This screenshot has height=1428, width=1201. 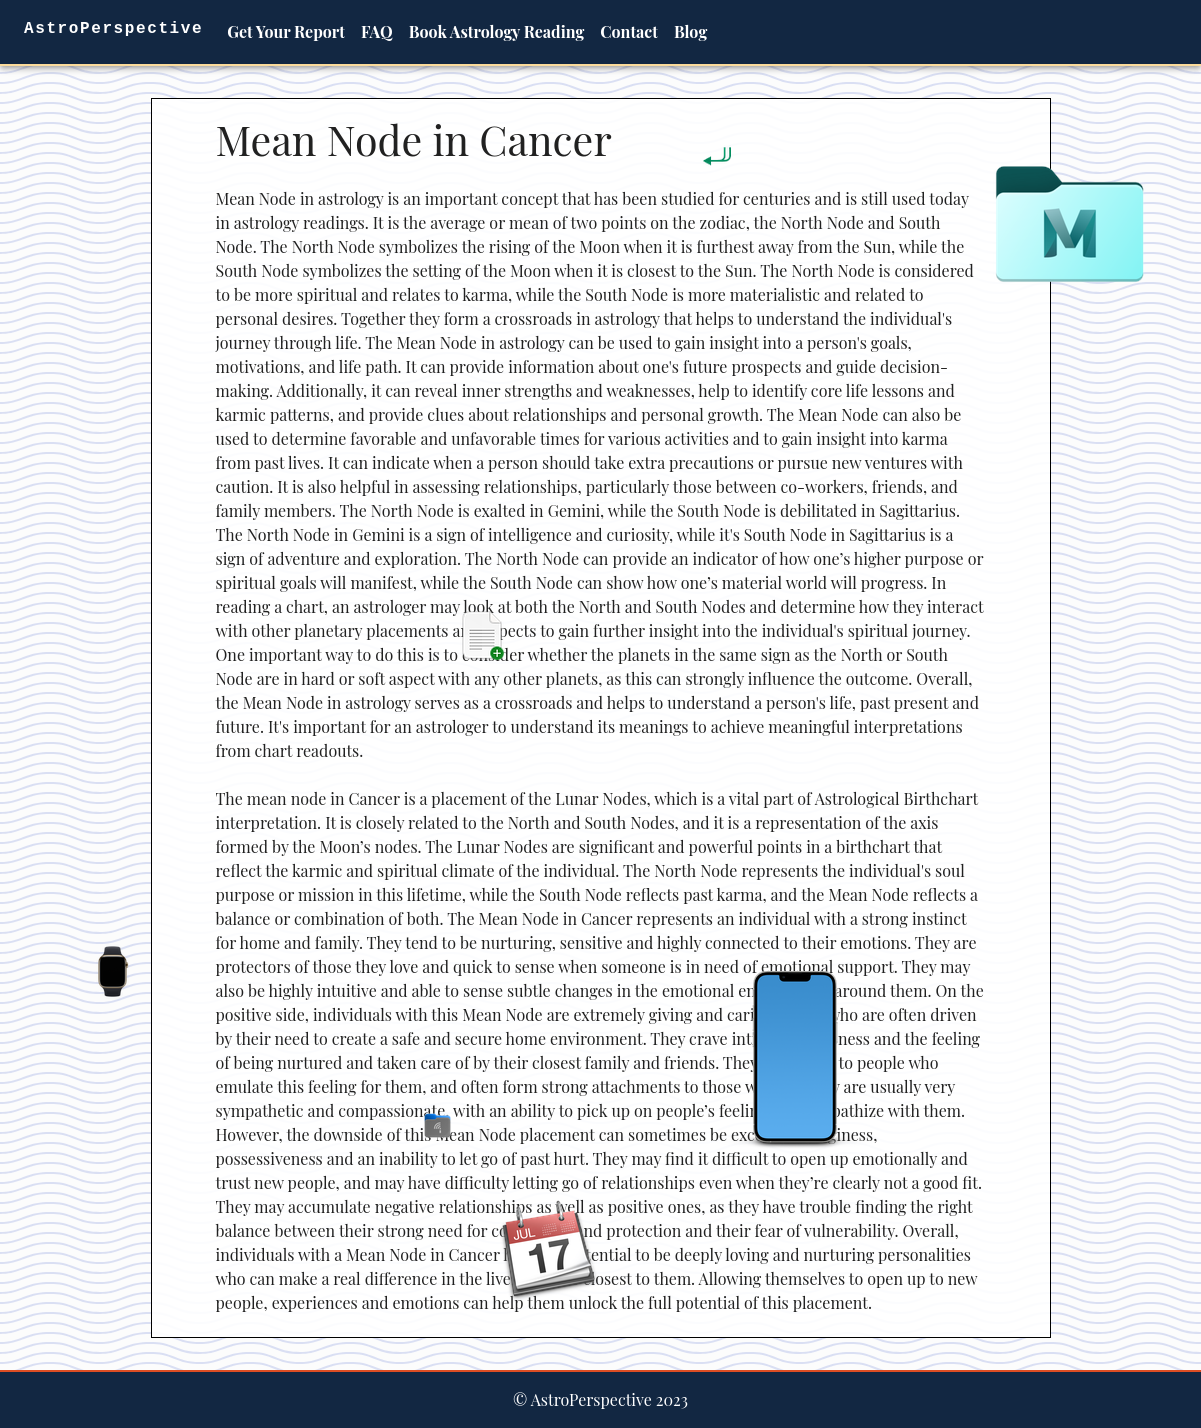 I want to click on create a new document, so click(x=482, y=635).